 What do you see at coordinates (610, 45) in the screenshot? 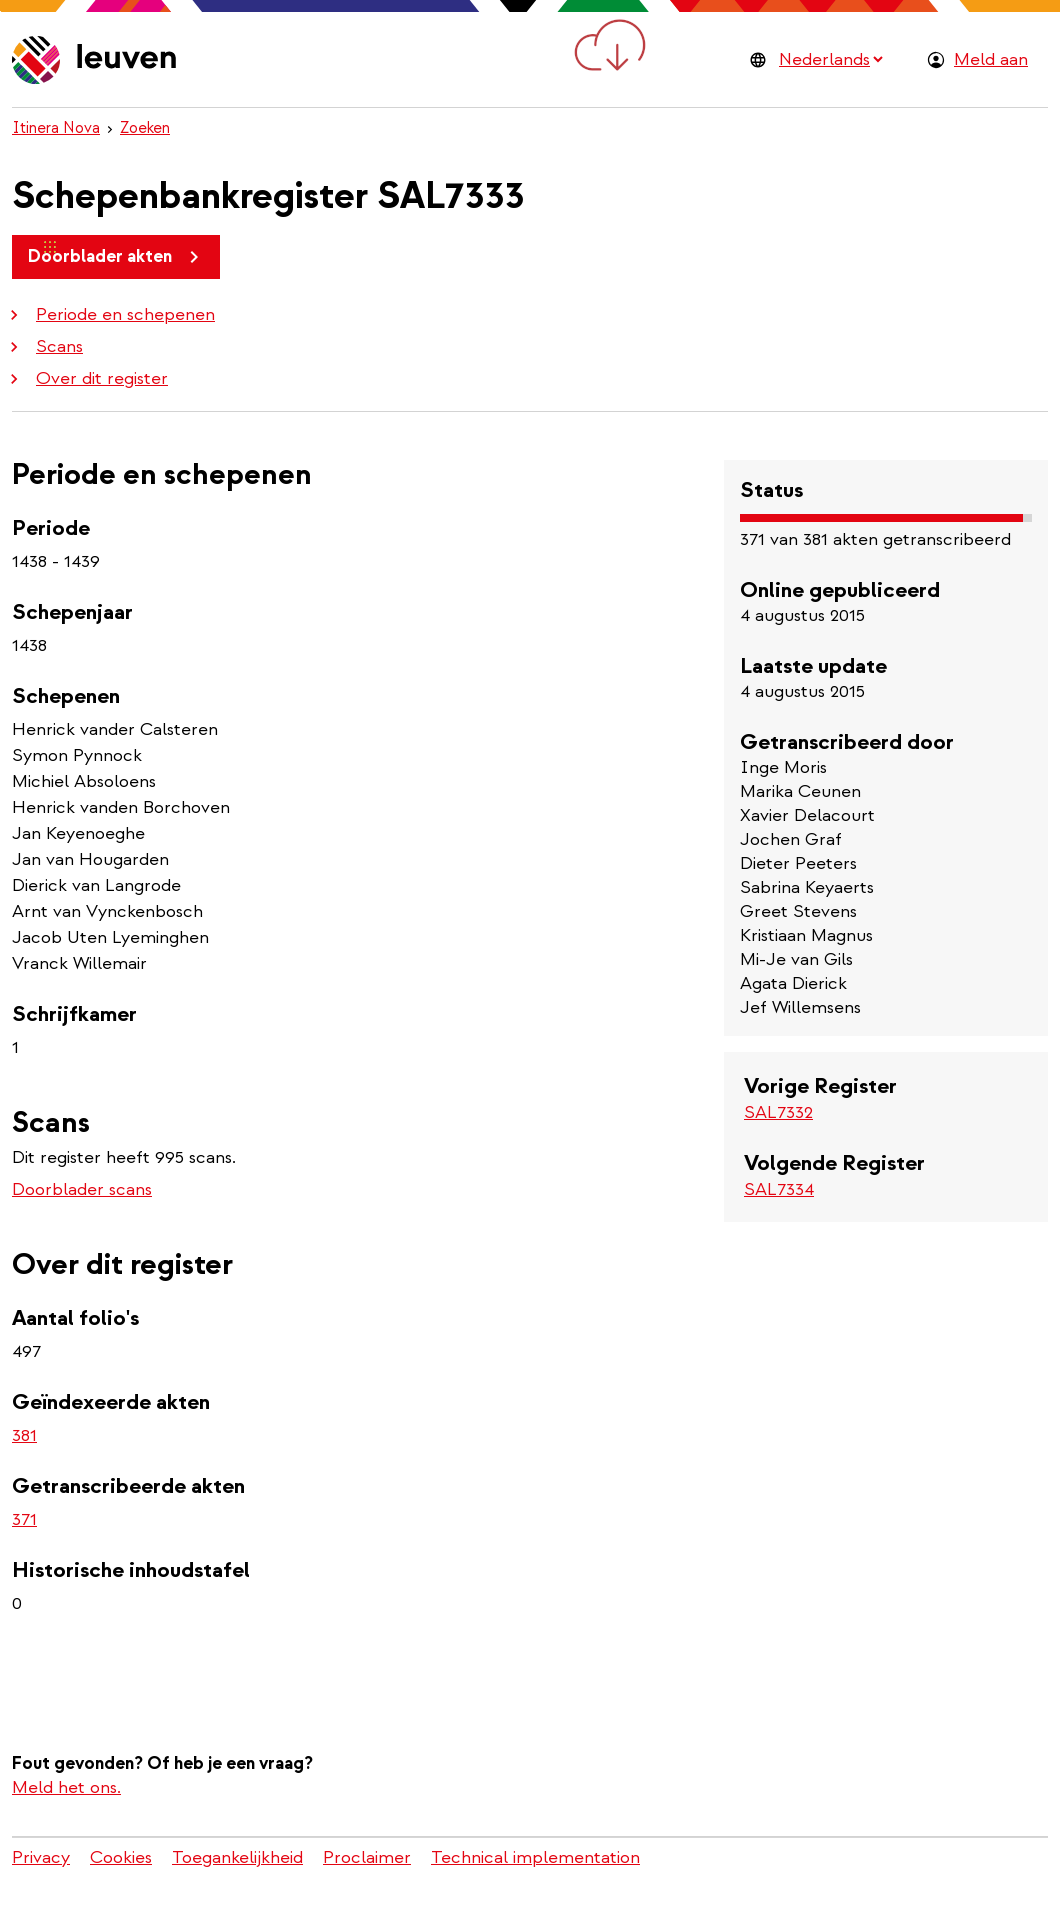
I see `download file from cloud storage` at bounding box center [610, 45].